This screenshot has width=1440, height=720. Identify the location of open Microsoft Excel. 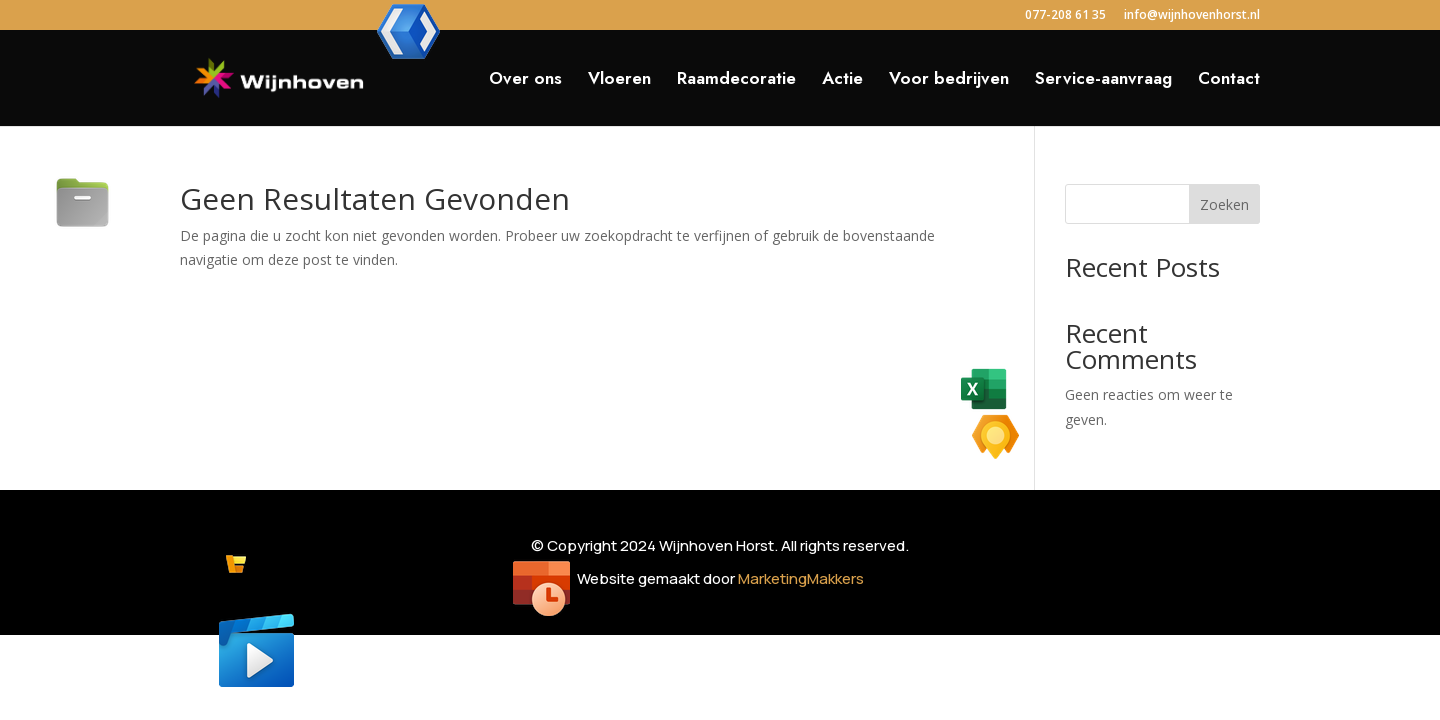
(984, 389).